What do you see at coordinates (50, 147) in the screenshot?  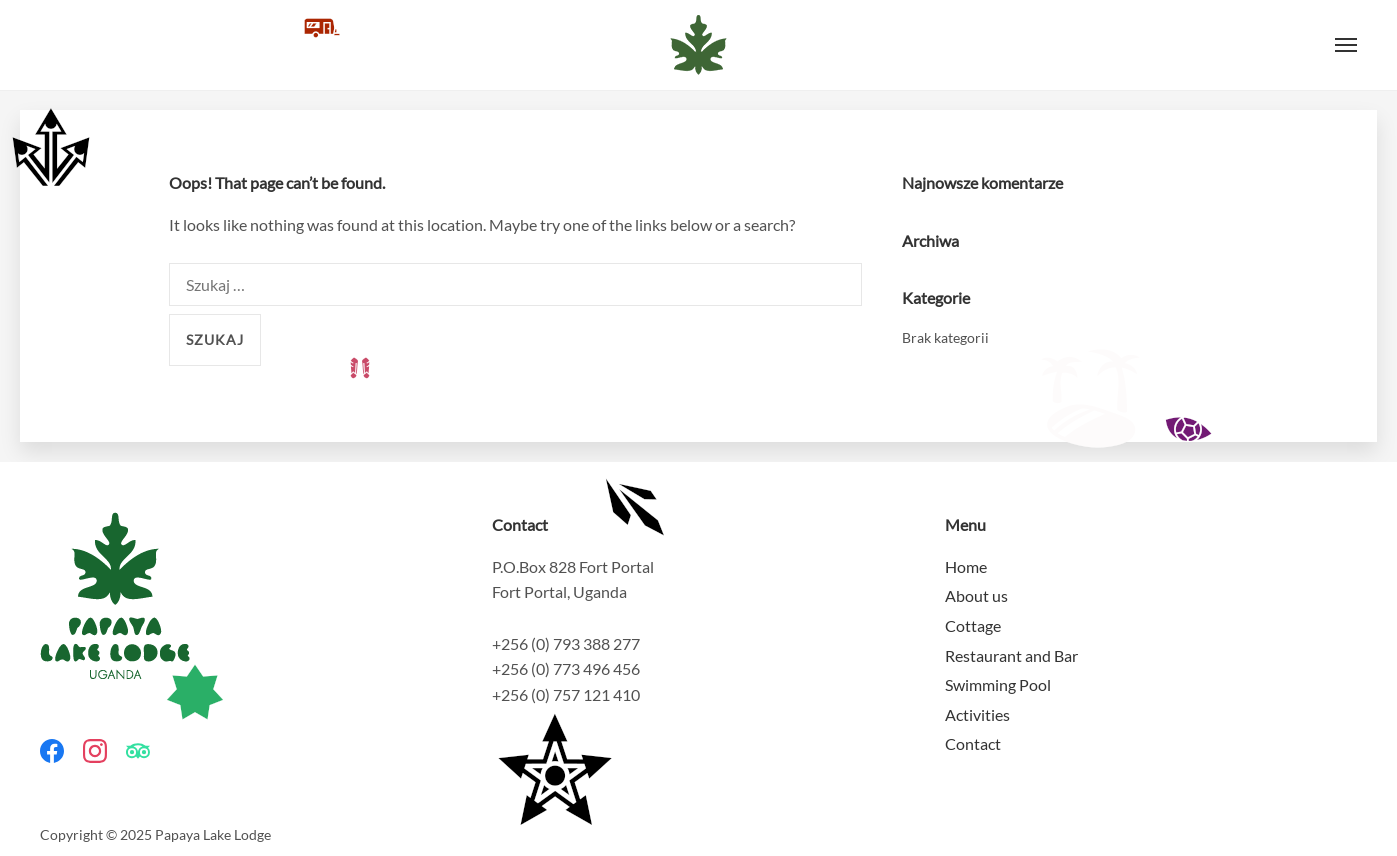 I see `indicates branching paths or multiple outcomes` at bounding box center [50, 147].